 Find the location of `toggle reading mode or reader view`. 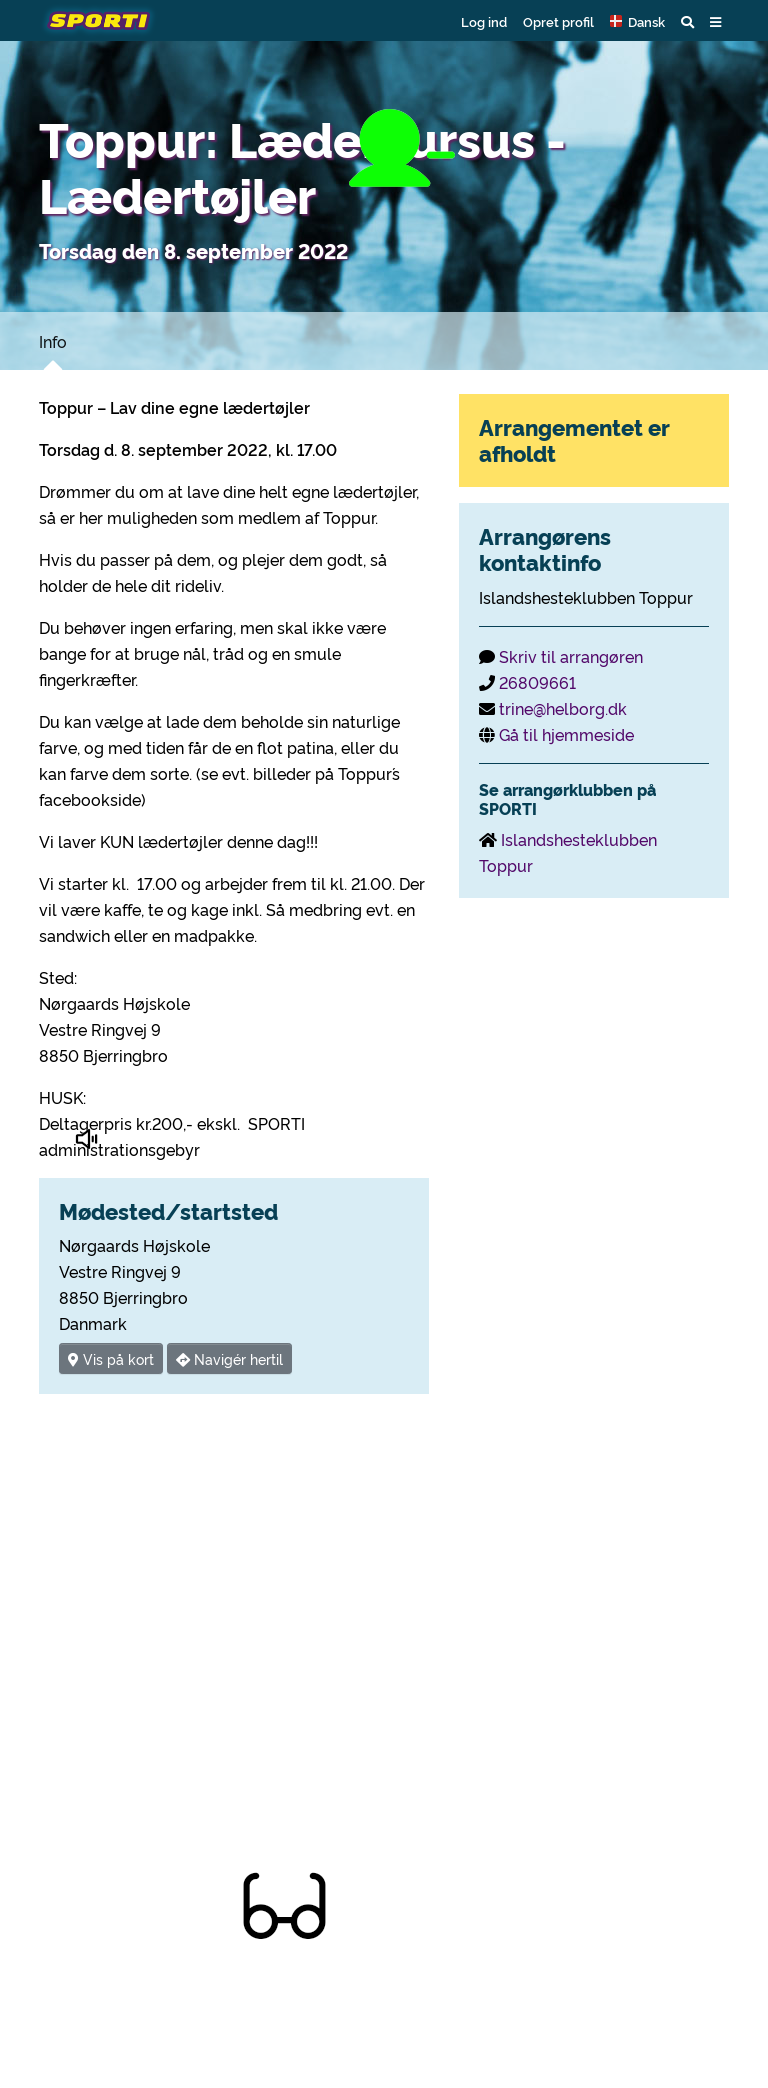

toggle reading mode or reader view is located at coordinates (284, 1907).